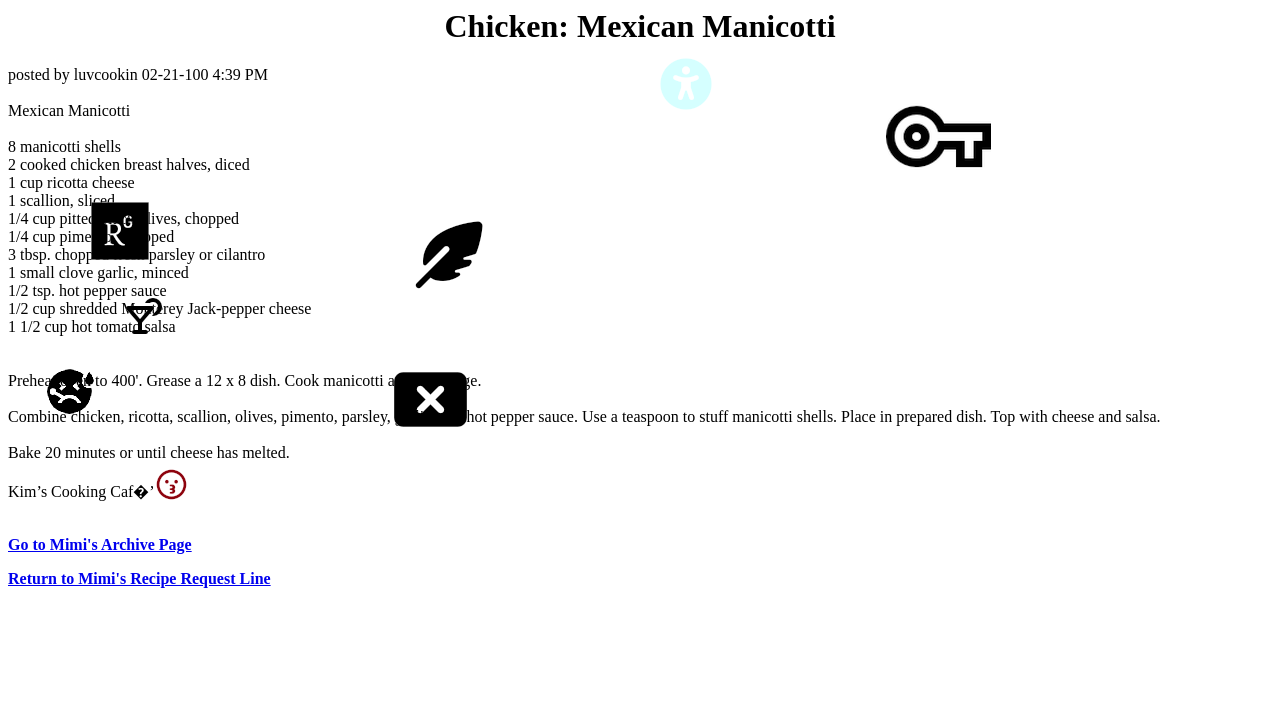  I want to click on compose a new message or note, so click(448, 255).